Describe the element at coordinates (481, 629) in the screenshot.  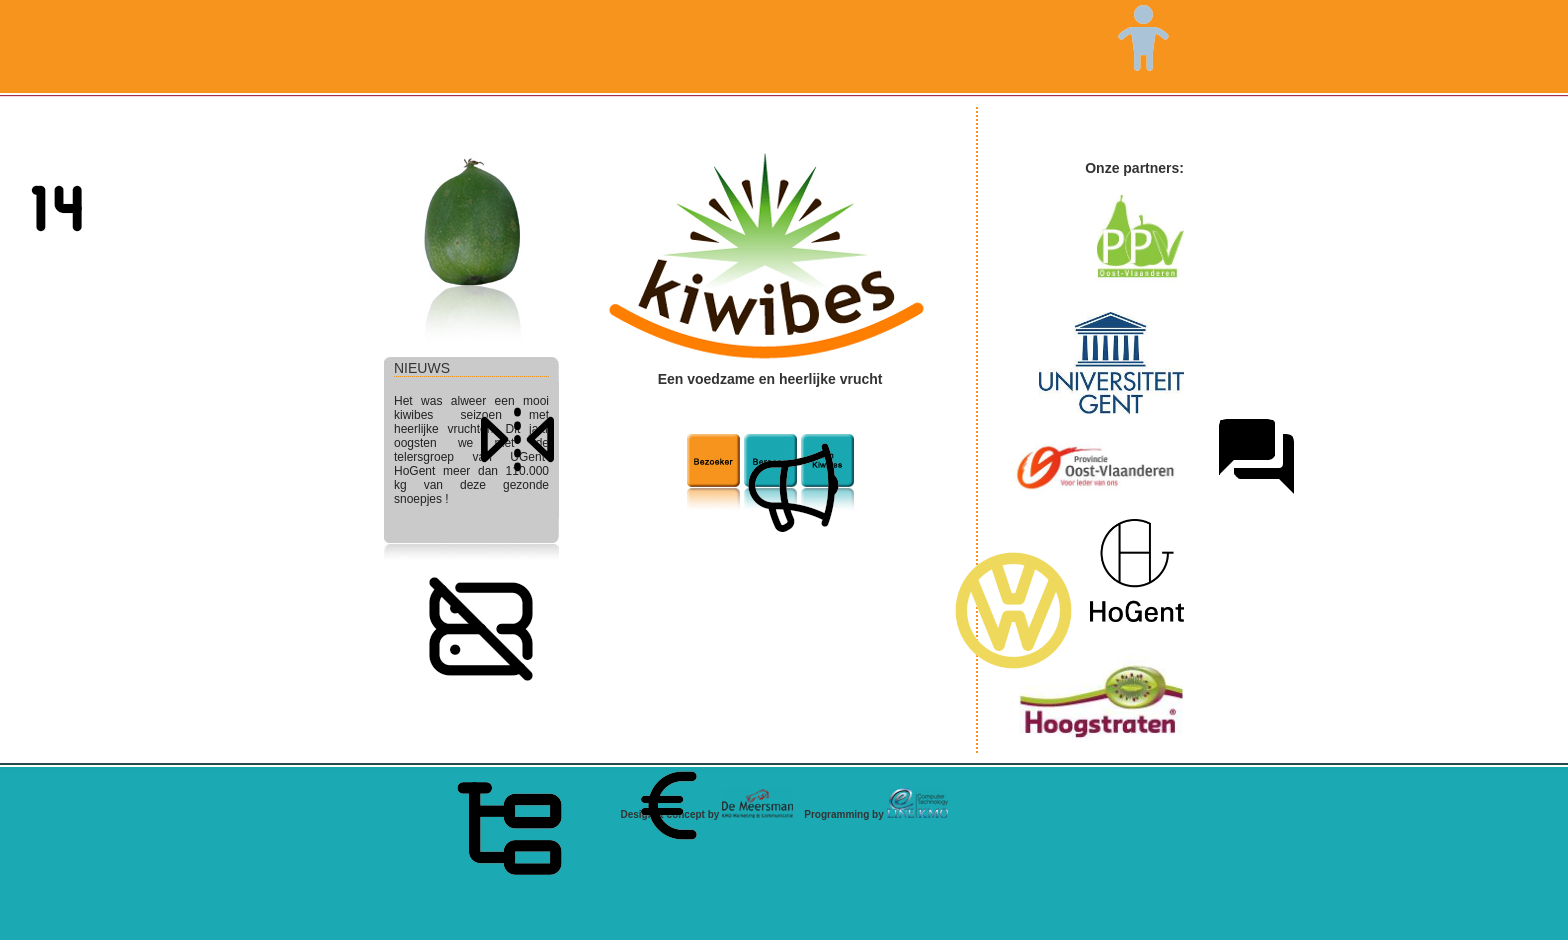
I see `server is offline or unavailable` at that location.